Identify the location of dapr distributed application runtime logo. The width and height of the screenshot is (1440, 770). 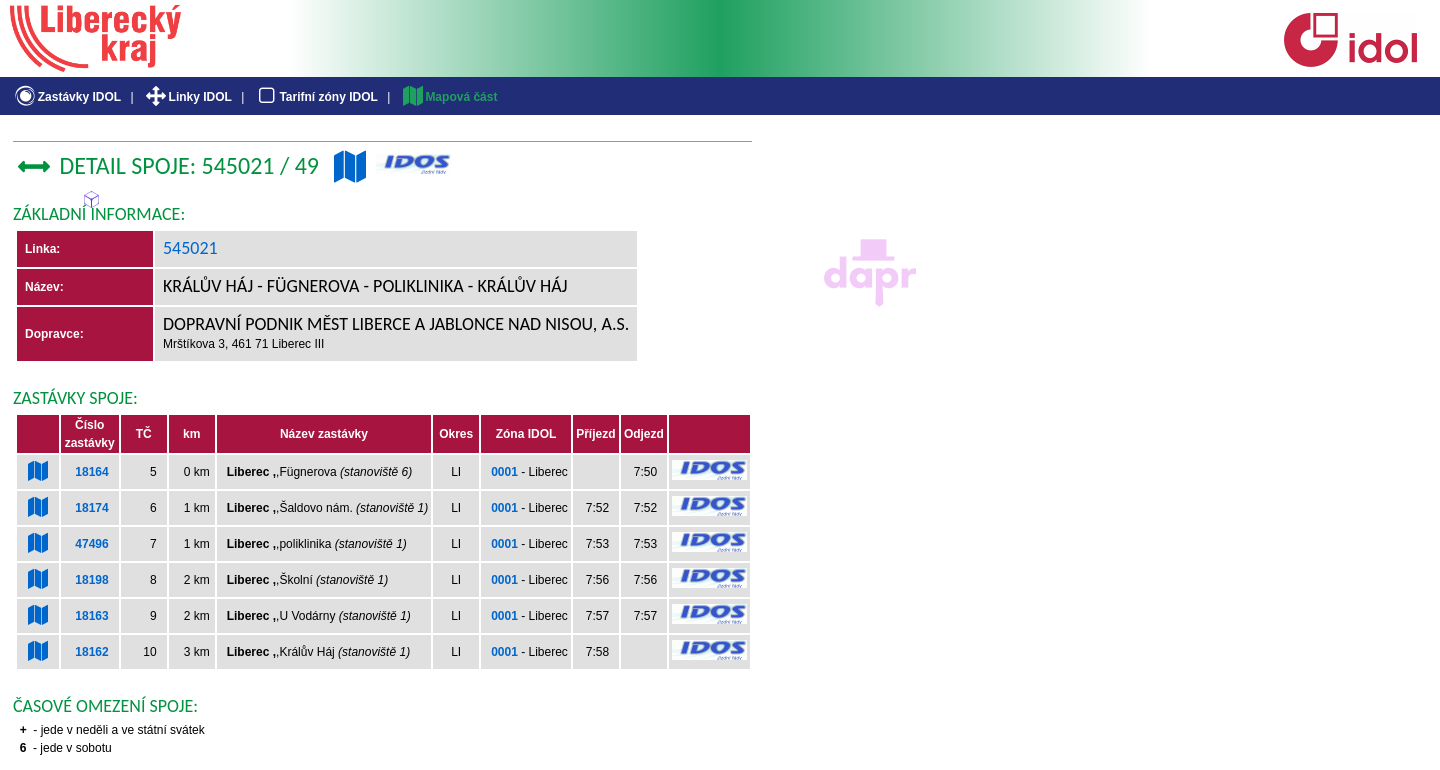
(870, 273).